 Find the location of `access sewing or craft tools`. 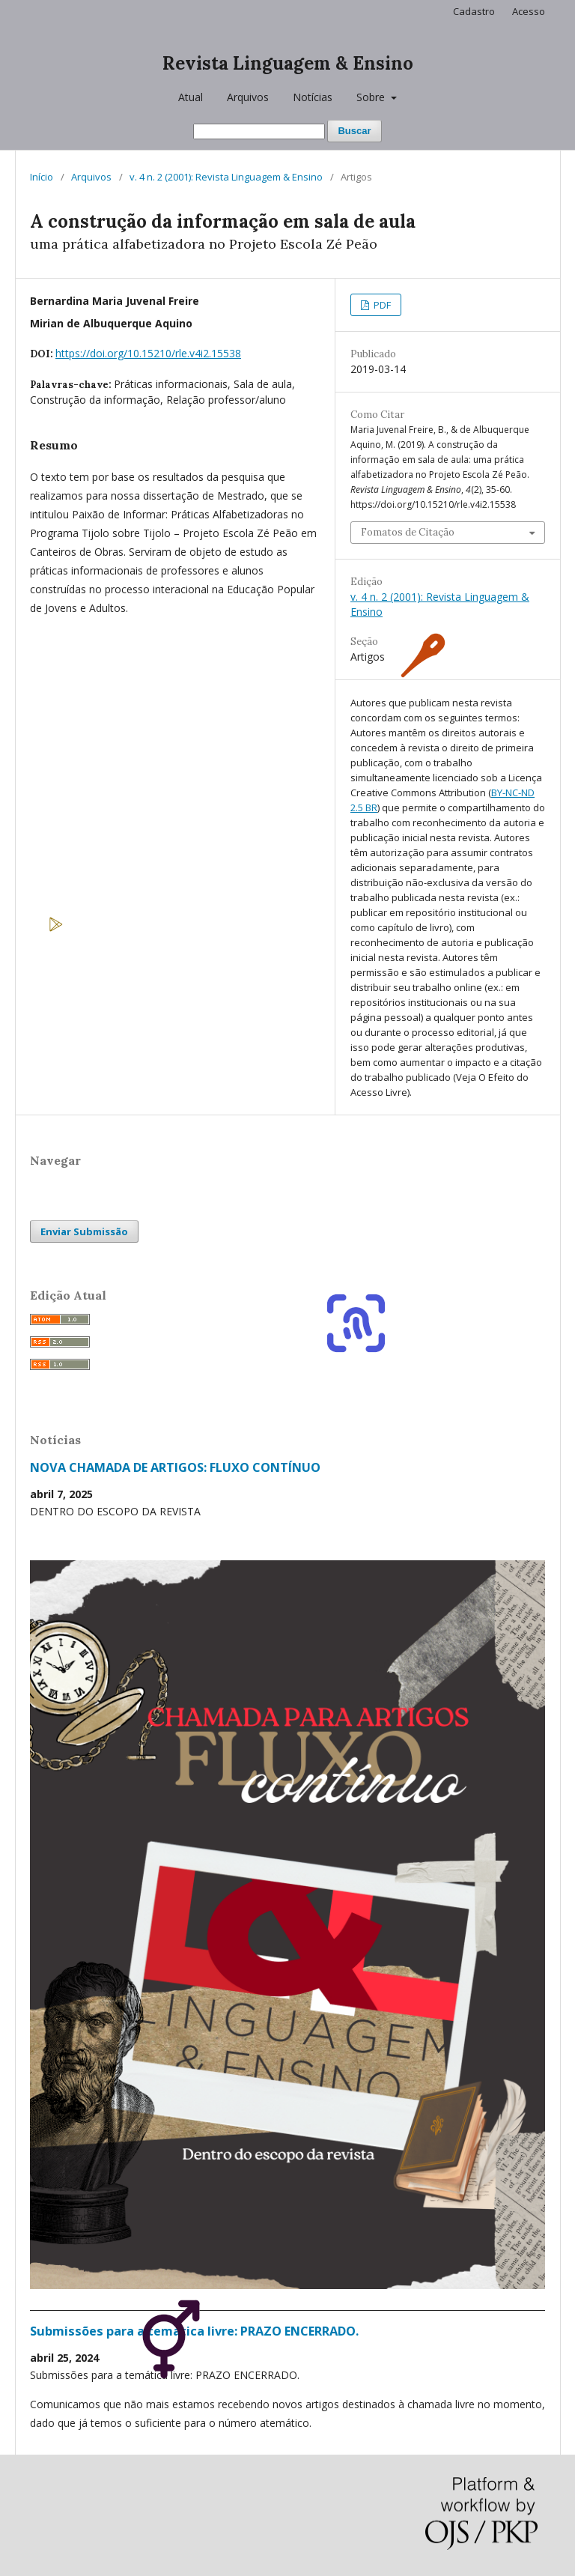

access sewing or craft tools is located at coordinates (423, 655).